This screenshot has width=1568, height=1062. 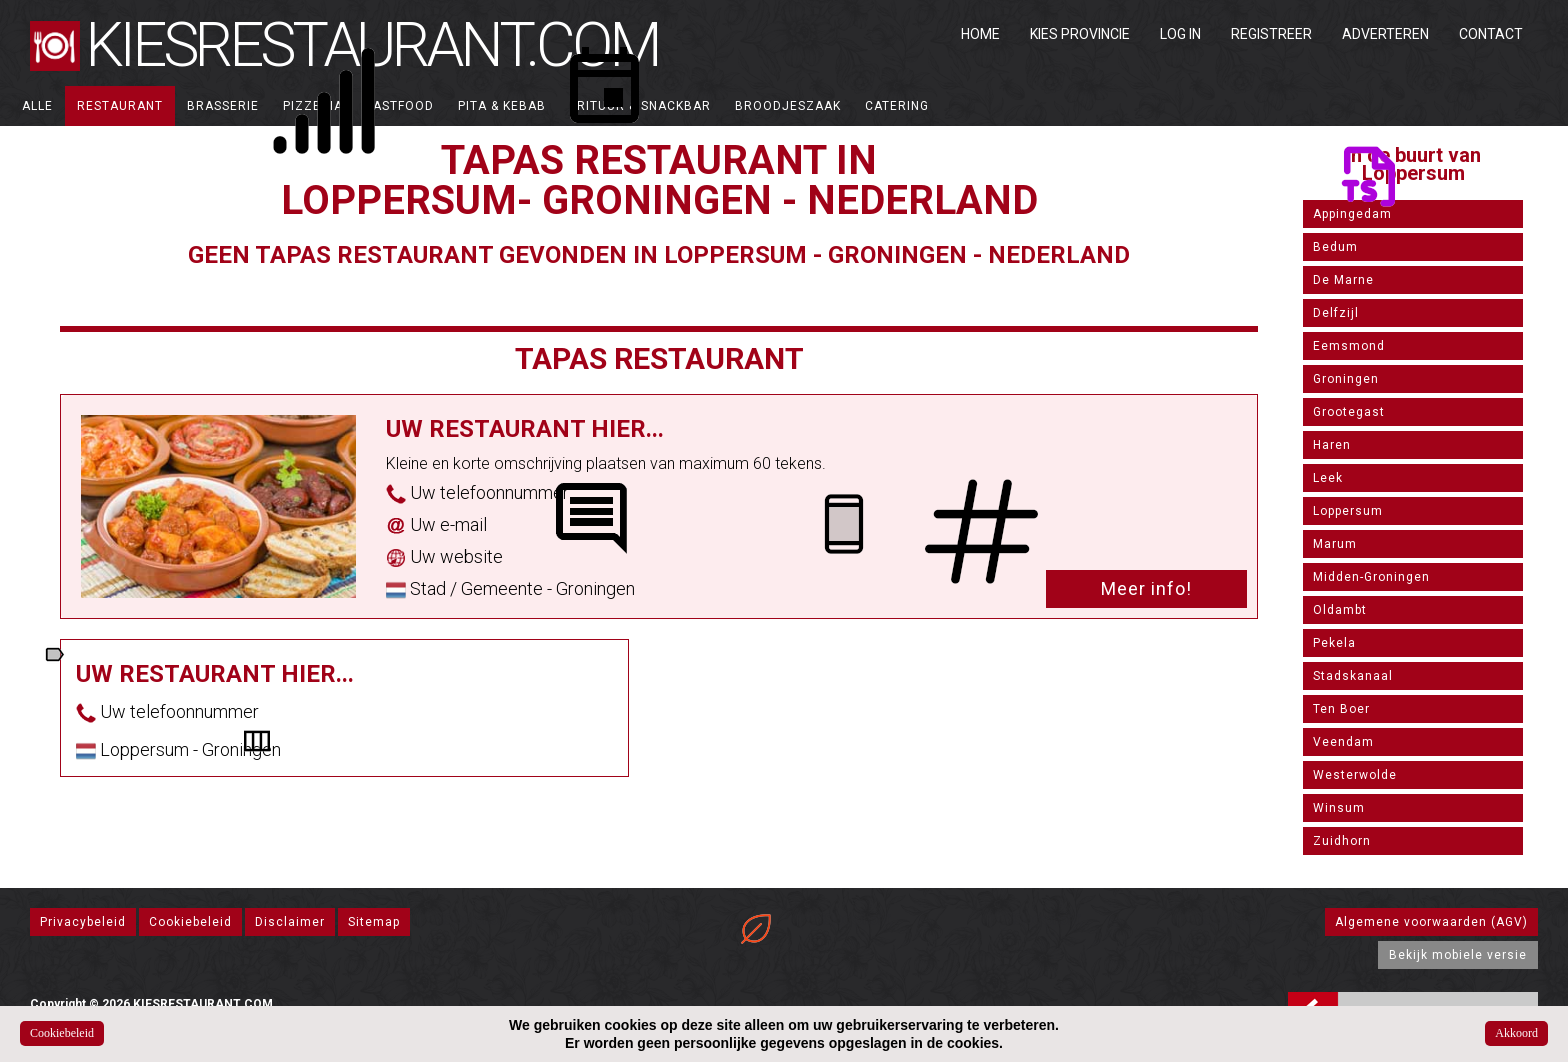 What do you see at coordinates (756, 929) in the screenshot?
I see `indicates eco-friendly or sustainable option` at bounding box center [756, 929].